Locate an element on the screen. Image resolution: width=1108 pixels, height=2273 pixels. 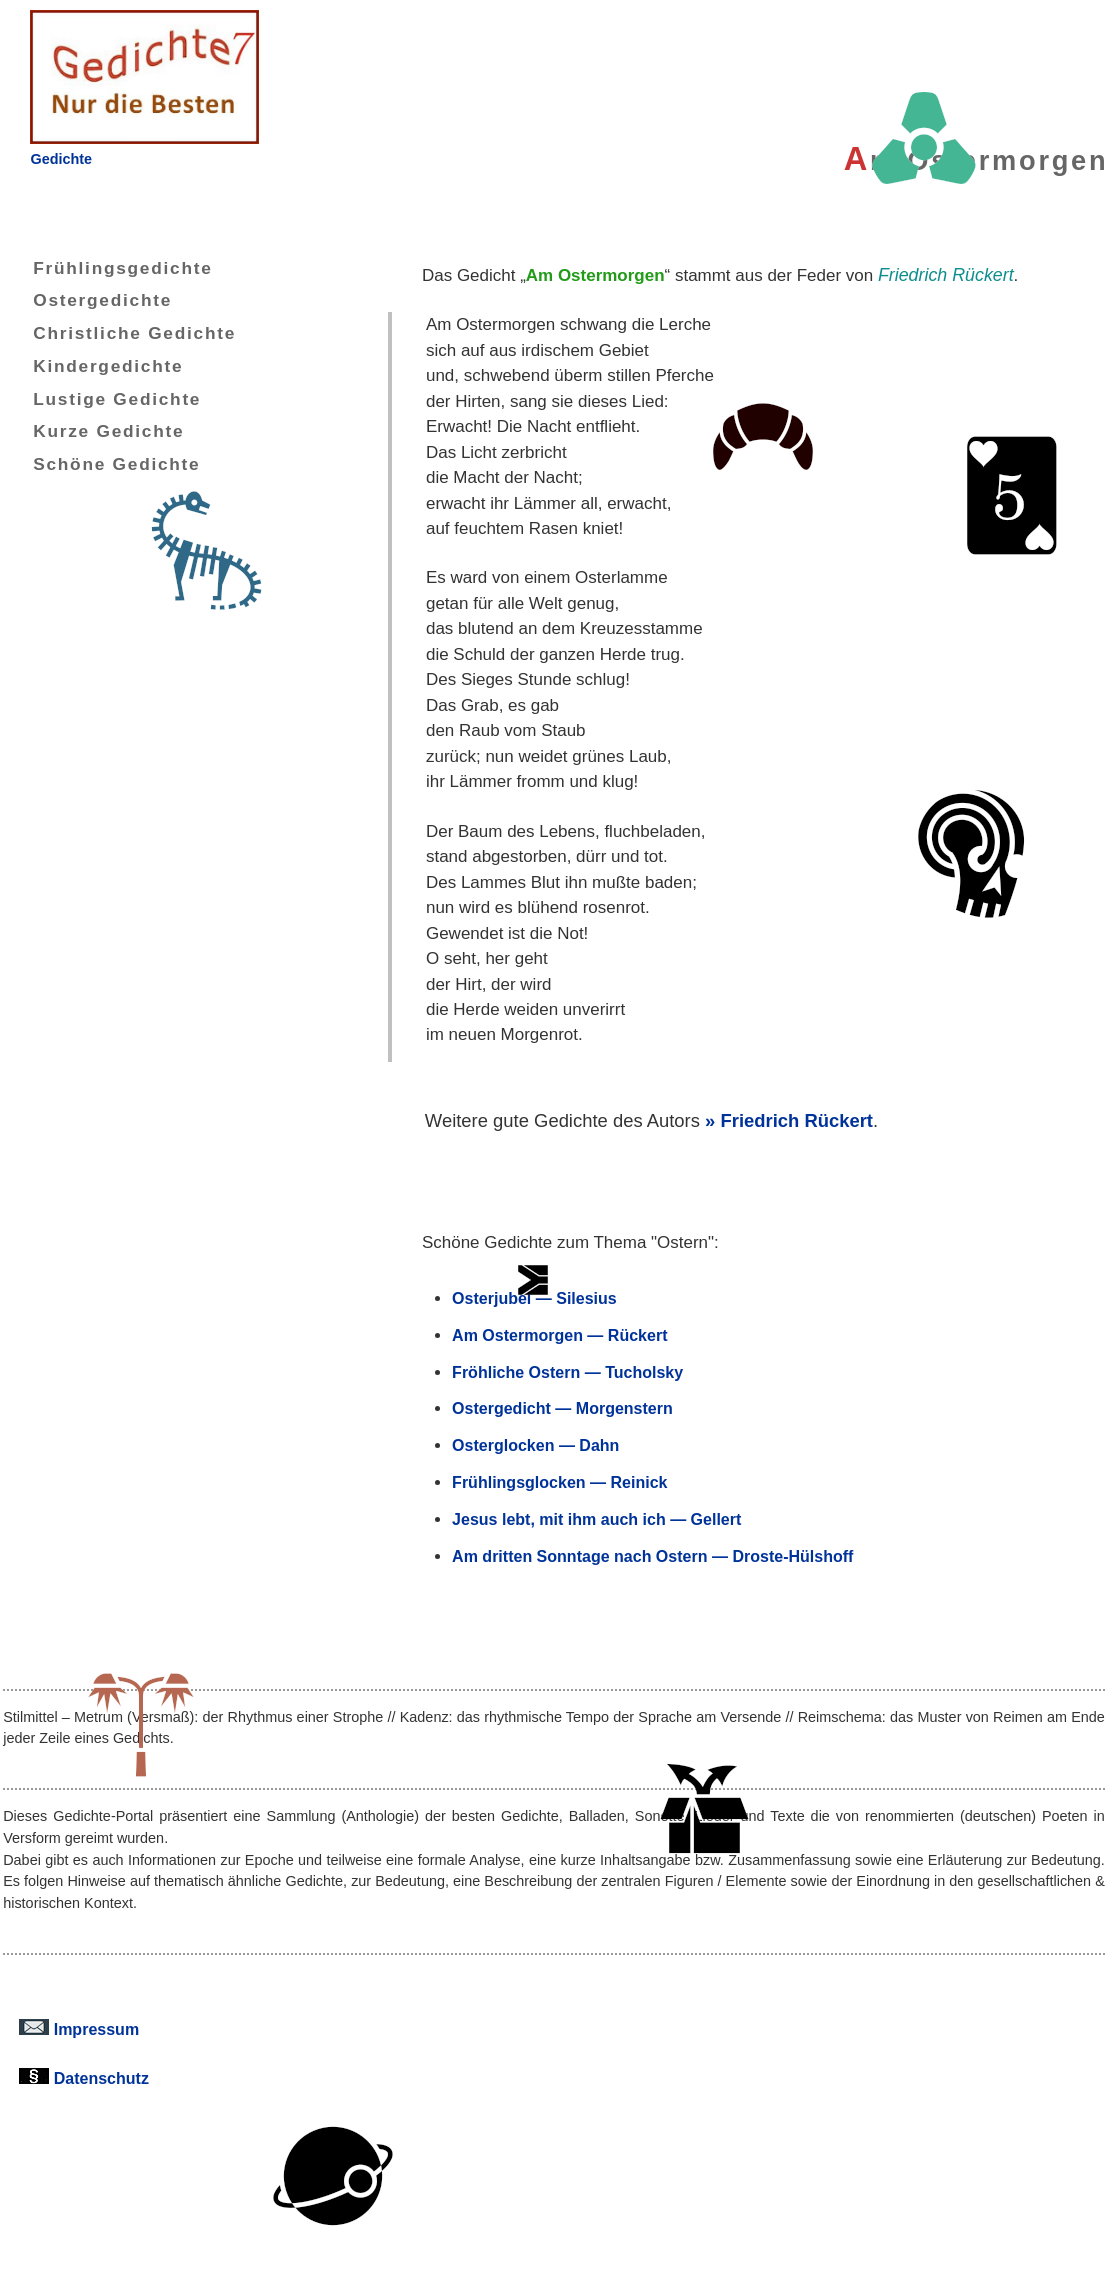
five of hearts playing card is located at coordinates (1011, 495).